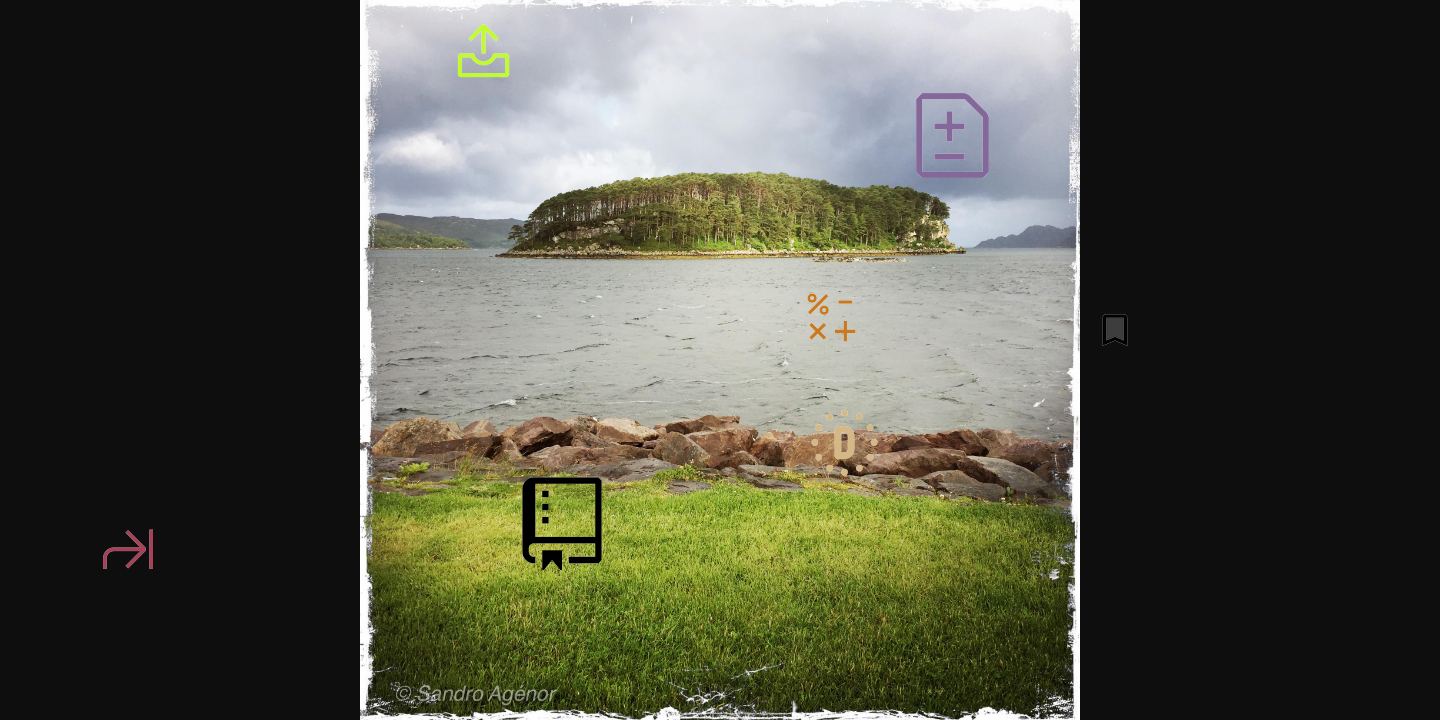 The height and width of the screenshot is (720, 1440). I want to click on indicates draft or pending status, so click(844, 442).